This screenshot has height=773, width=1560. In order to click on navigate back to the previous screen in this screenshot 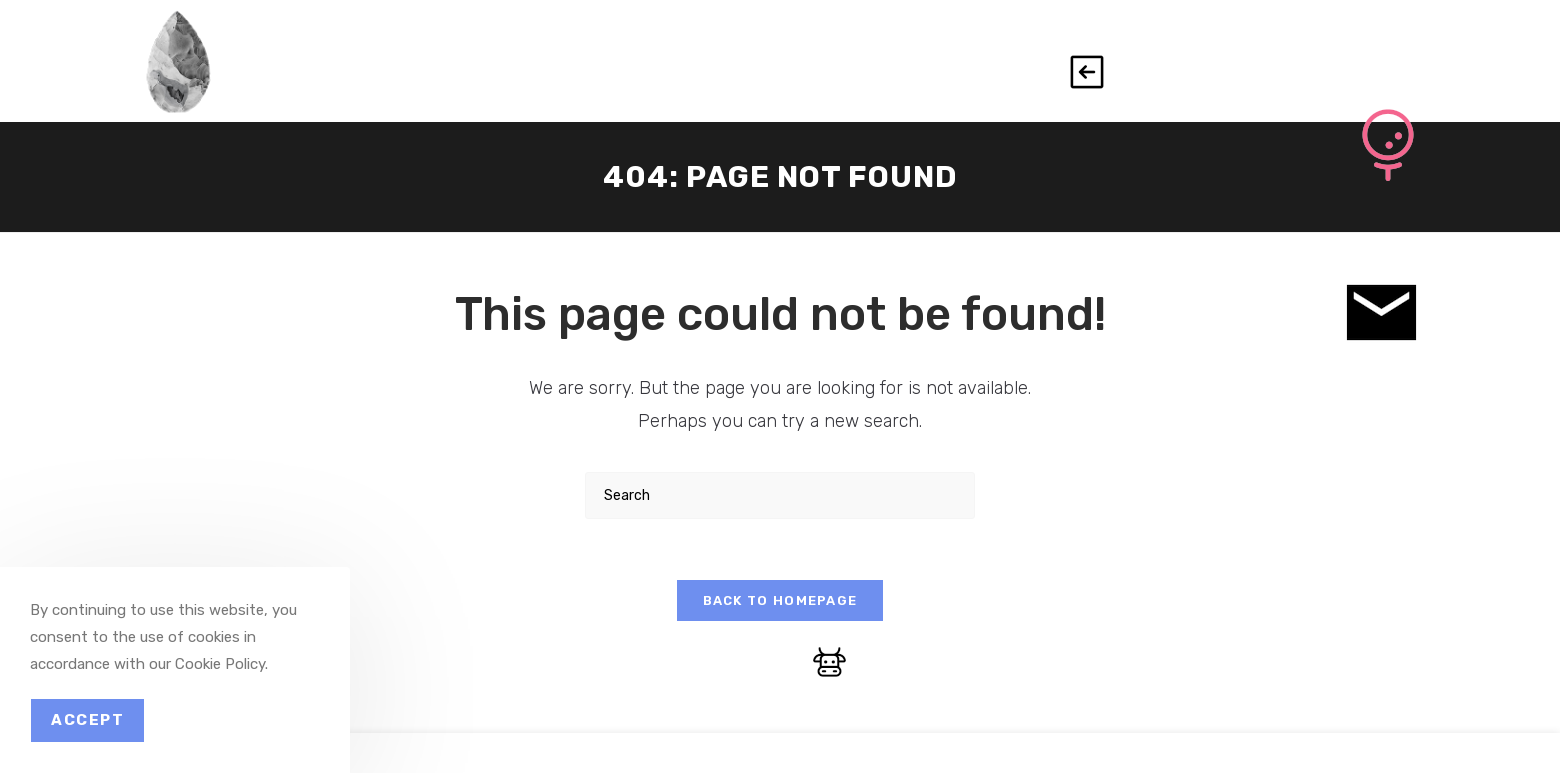, I will do `click(1087, 72)`.